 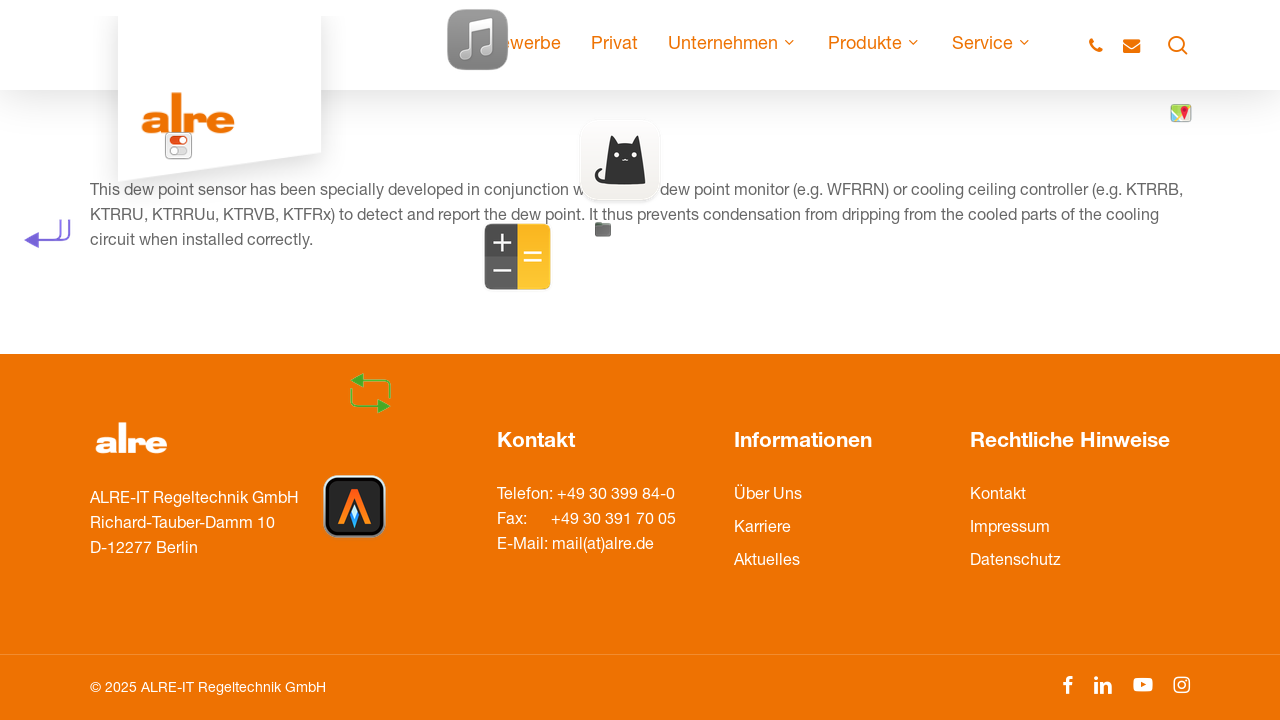 I want to click on open gnome maps application, so click(x=1181, y=113).